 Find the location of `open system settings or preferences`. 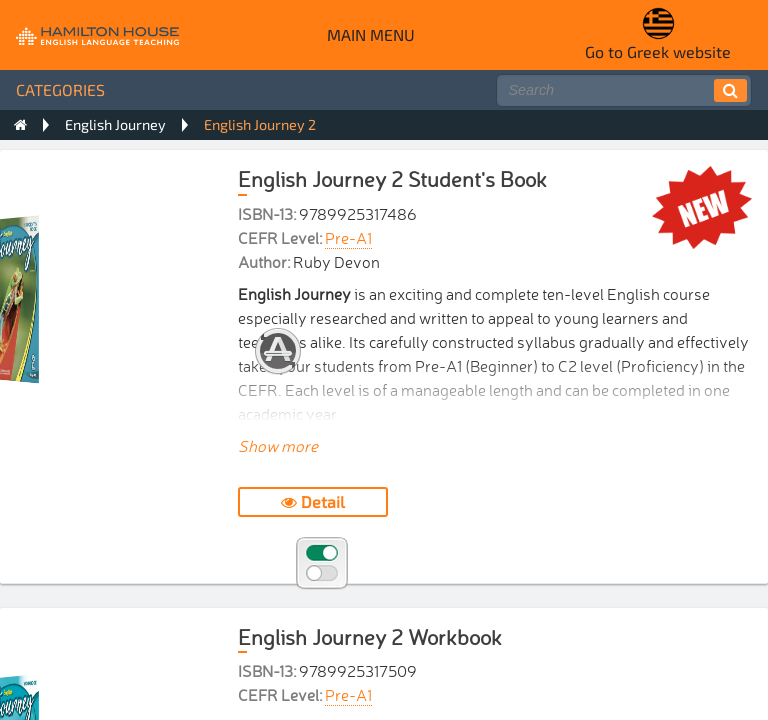

open system settings or preferences is located at coordinates (322, 563).